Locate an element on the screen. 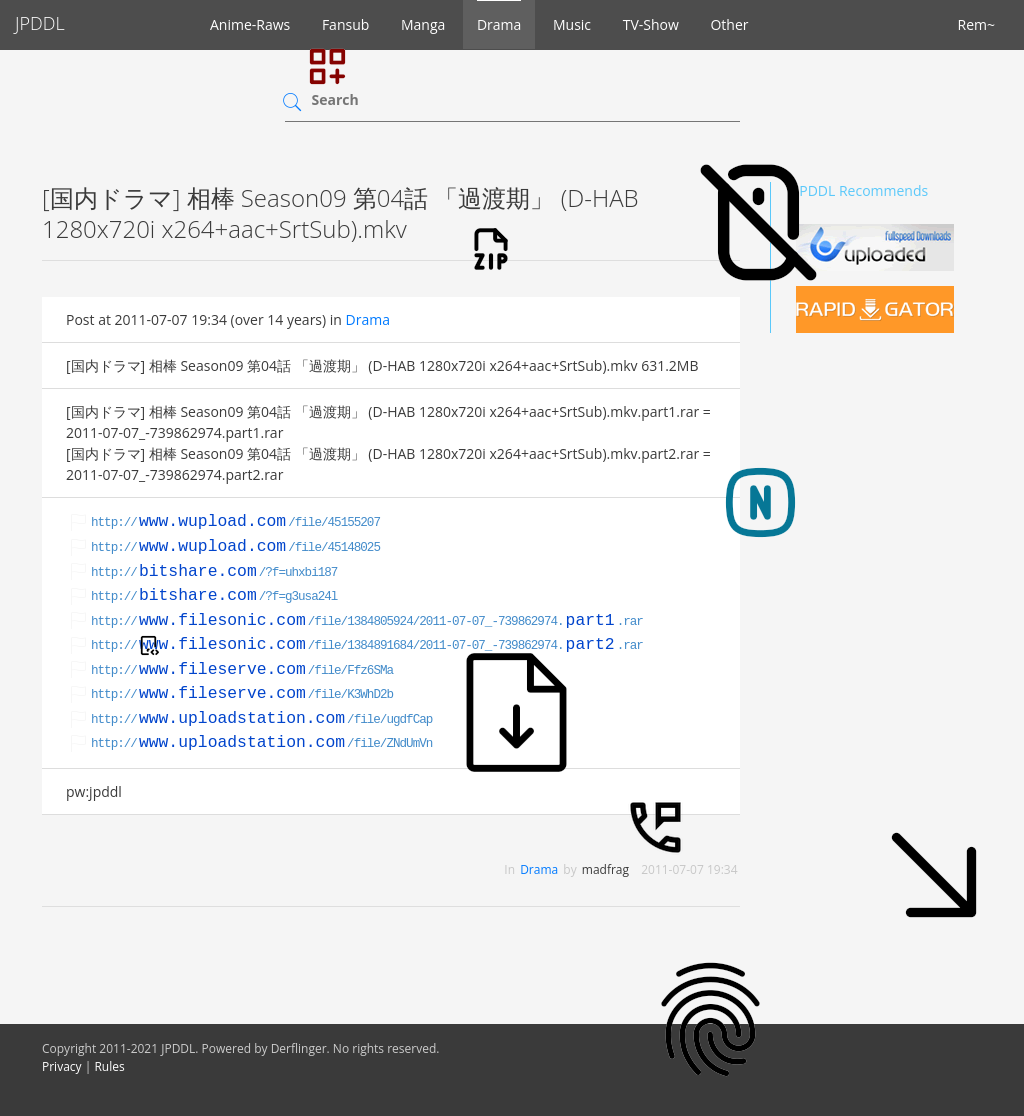  authenticate with fingerprint is located at coordinates (710, 1019).